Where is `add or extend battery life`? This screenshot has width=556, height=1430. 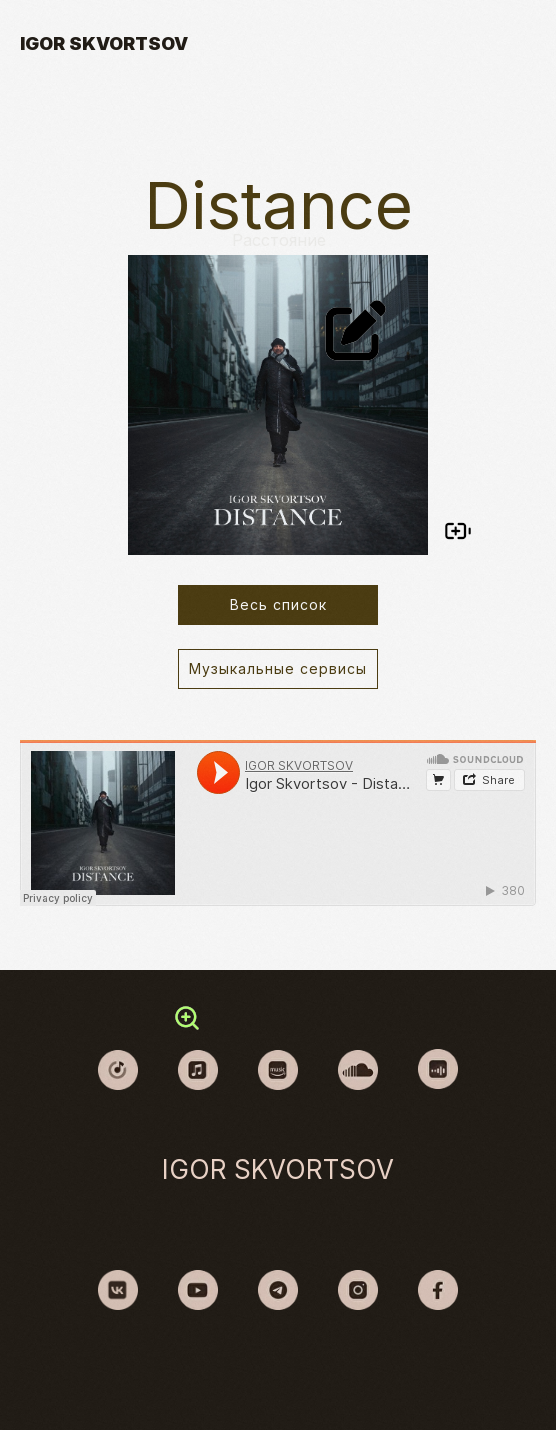
add or extend battery life is located at coordinates (458, 531).